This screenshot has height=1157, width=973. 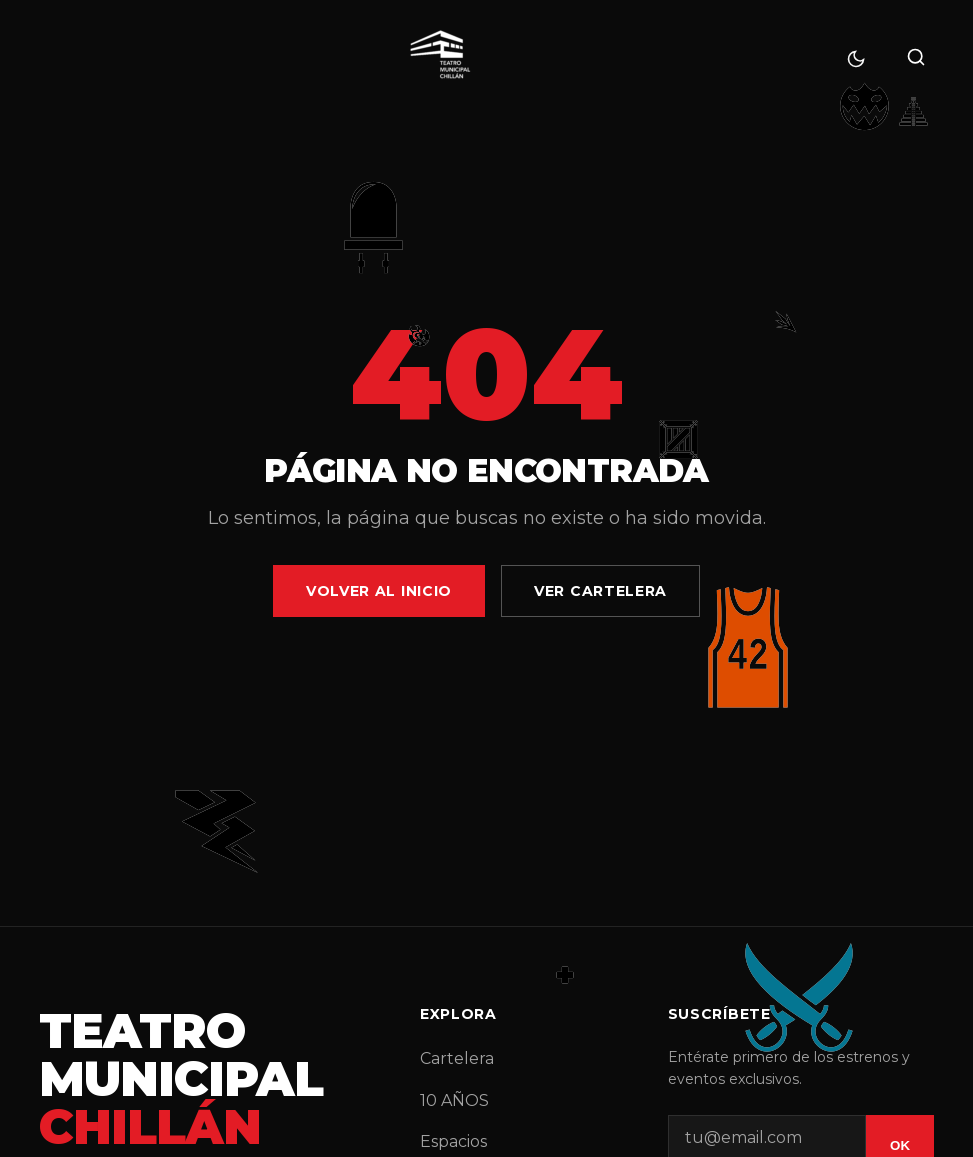 I want to click on indicates device power status, so click(x=373, y=227).